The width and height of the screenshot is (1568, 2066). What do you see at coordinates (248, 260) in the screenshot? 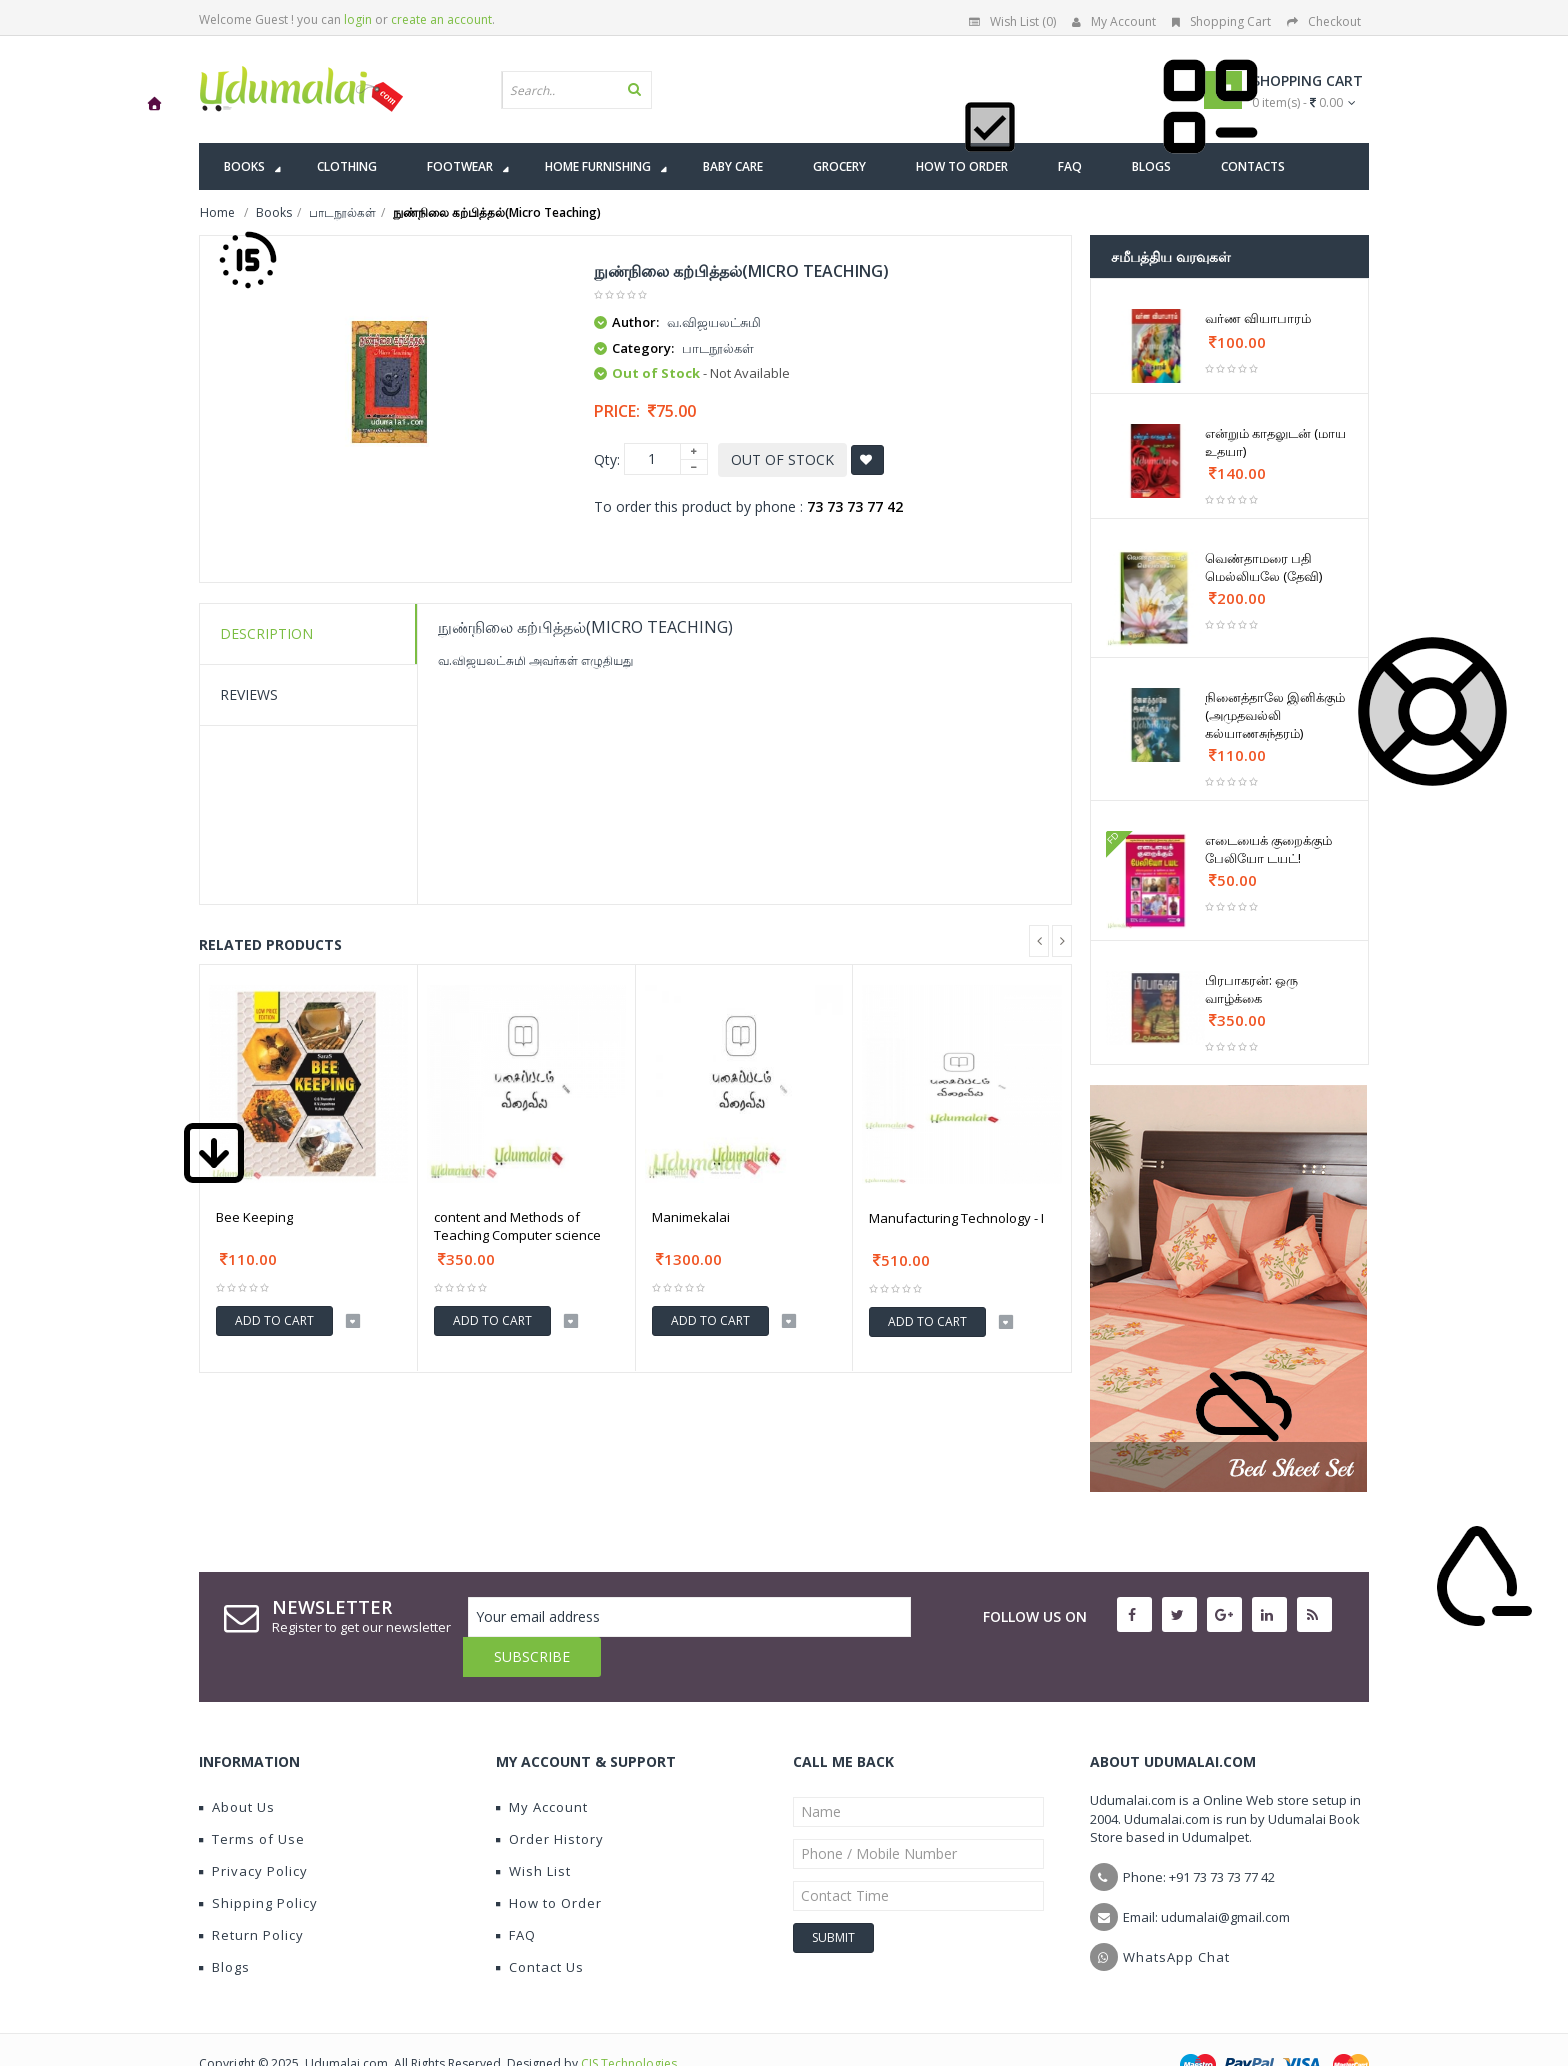
I see `set a 15-minute timer` at bounding box center [248, 260].